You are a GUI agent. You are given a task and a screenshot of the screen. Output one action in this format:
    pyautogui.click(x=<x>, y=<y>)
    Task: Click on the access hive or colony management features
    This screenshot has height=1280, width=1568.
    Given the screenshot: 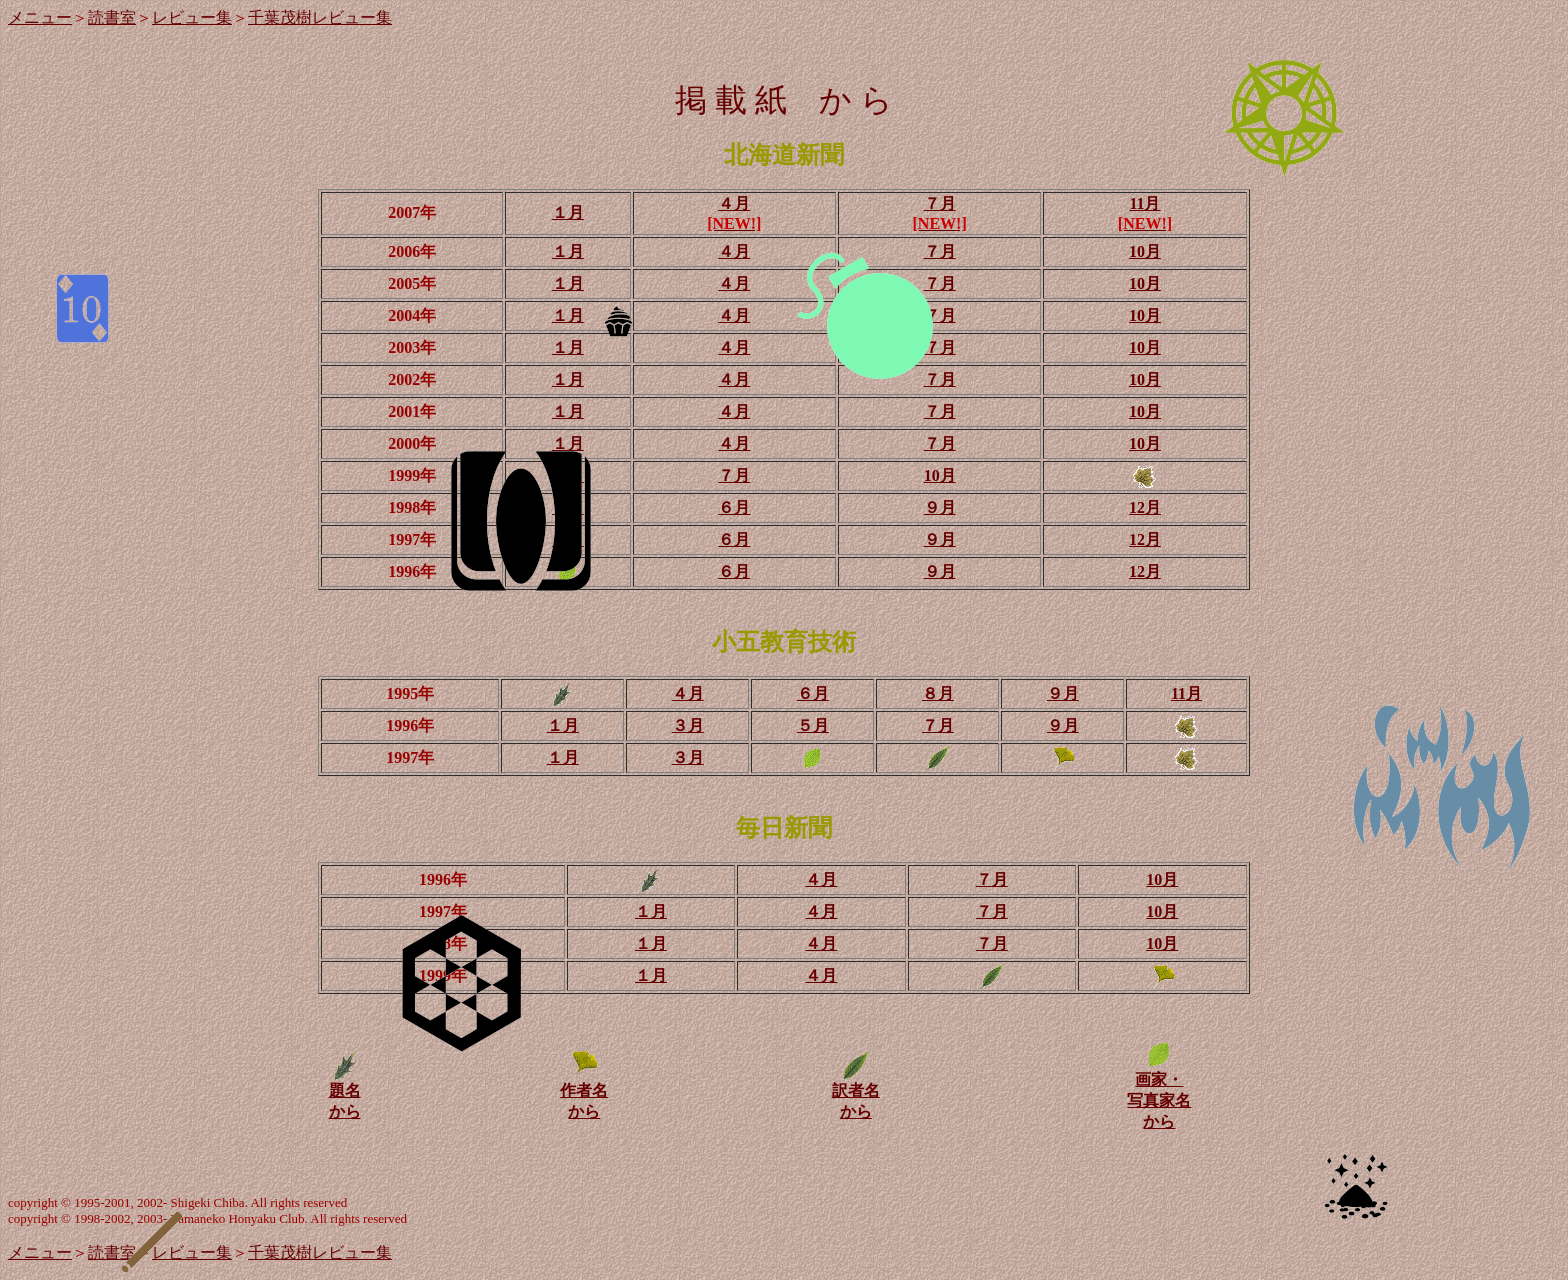 What is the action you would take?
    pyautogui.click(x=463, y=983)
    